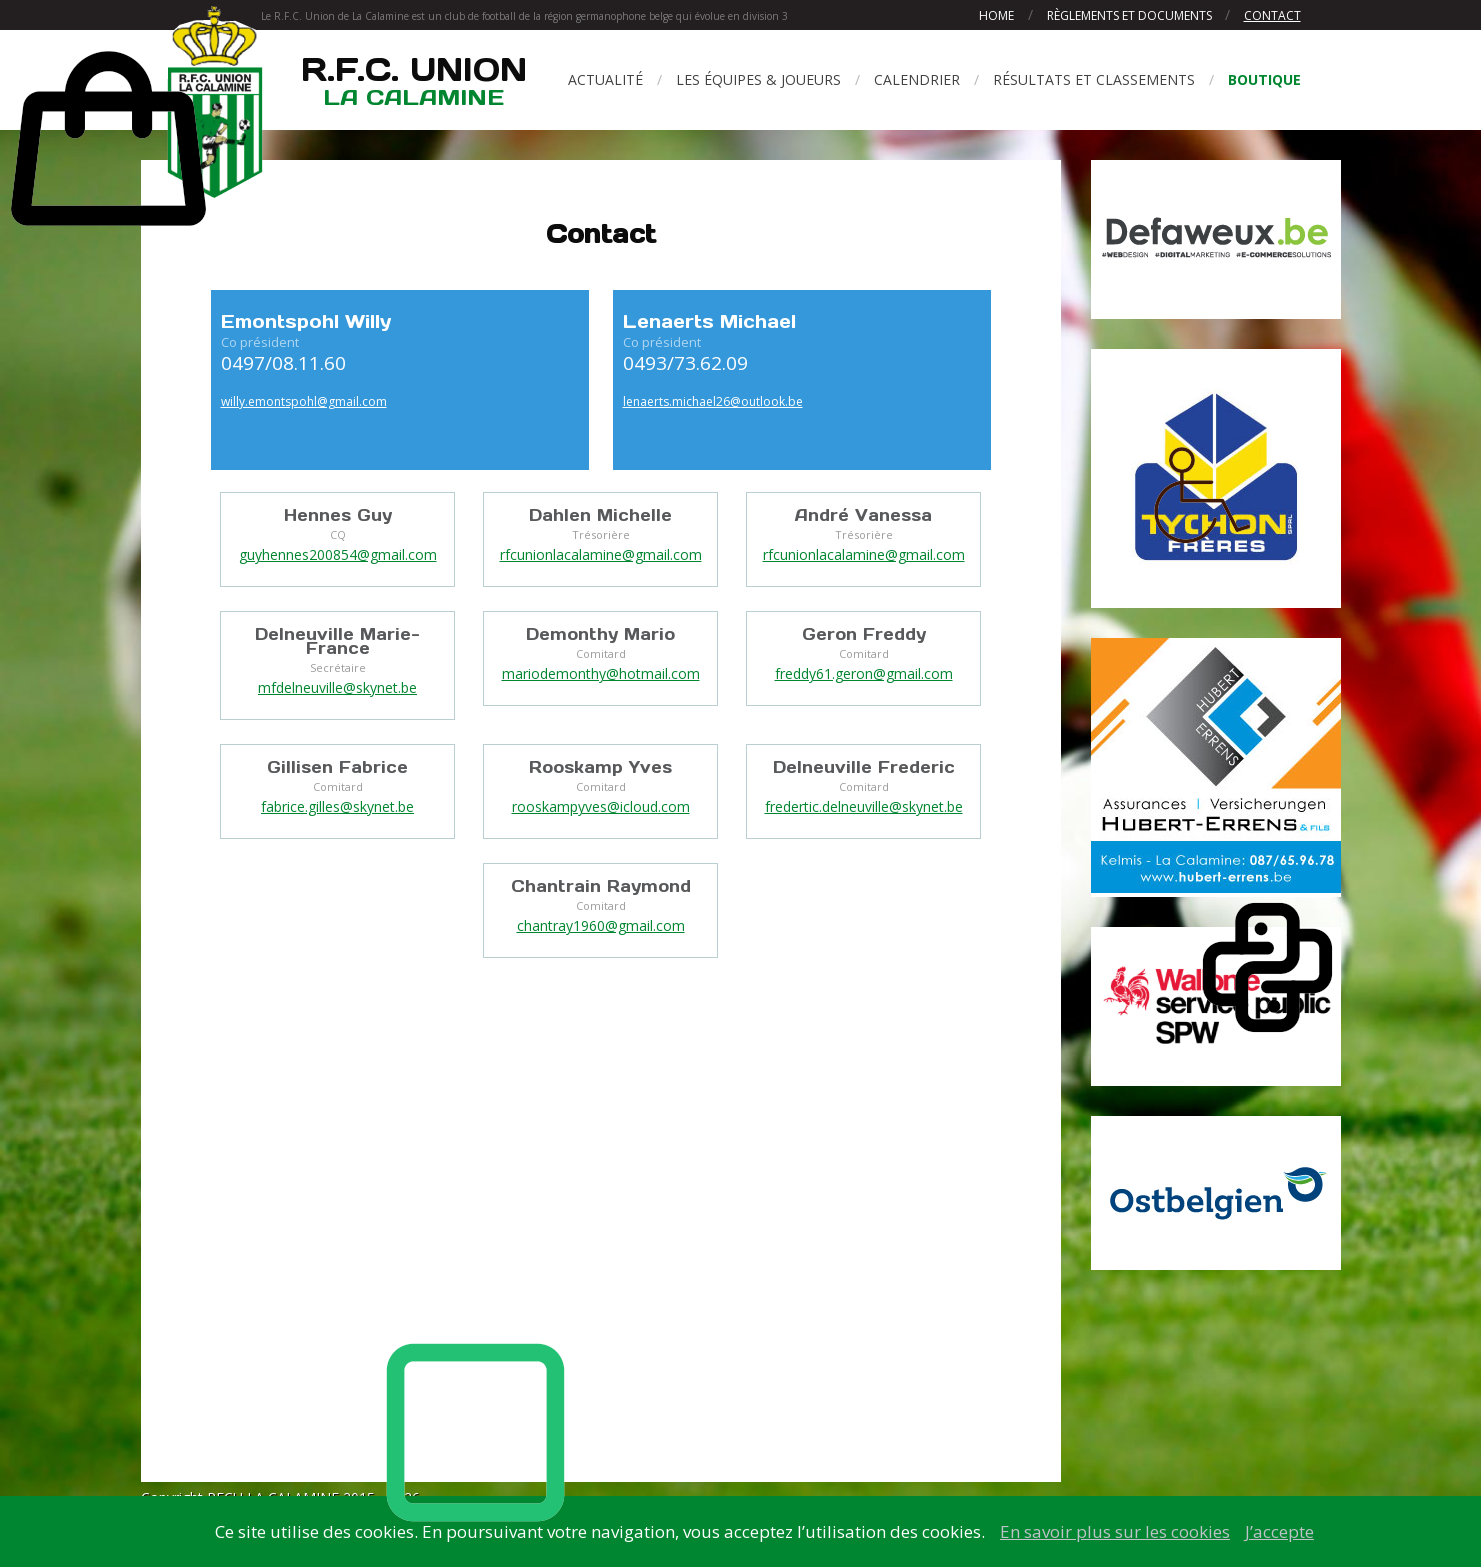 This screenshot has height=1567, width=1481. I want to click on indicates python programming language, so click(1267, 967).